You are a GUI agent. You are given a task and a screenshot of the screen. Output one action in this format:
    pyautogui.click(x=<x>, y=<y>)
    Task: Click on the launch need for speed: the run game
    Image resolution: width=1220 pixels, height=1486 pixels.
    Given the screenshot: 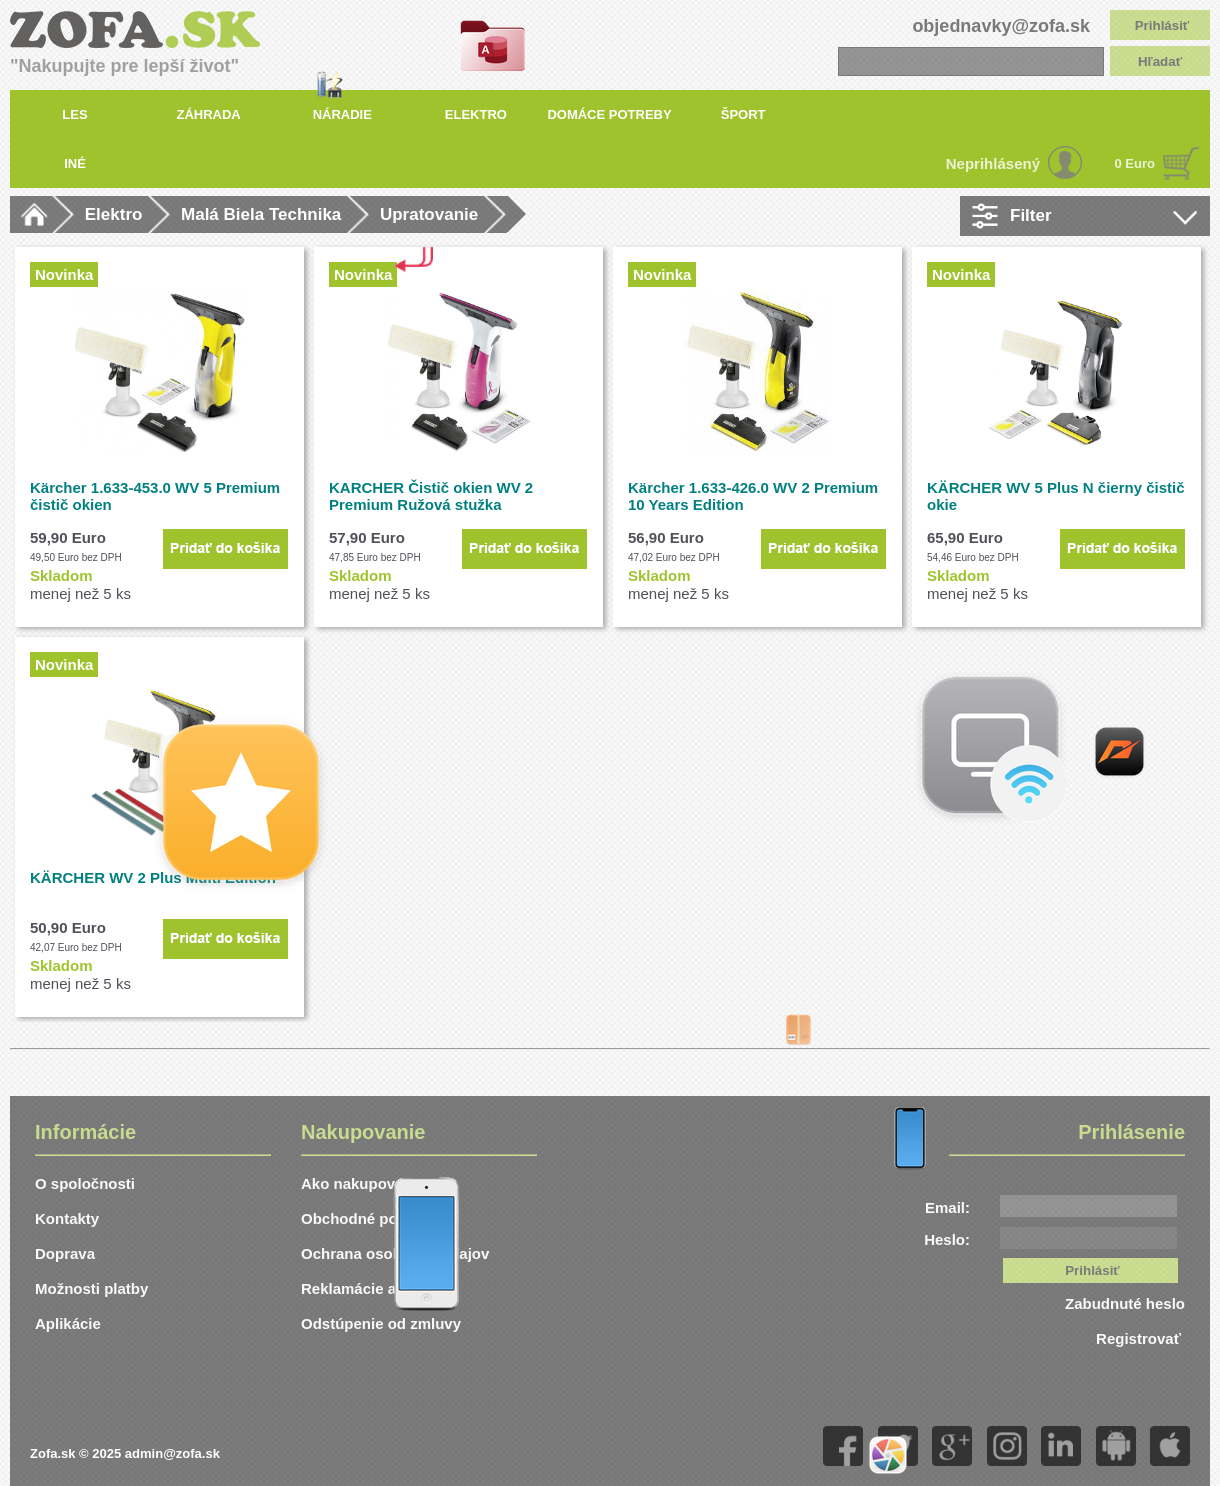 What is the action you would take?
    pyautogui.click(x=1119, y=751)
    